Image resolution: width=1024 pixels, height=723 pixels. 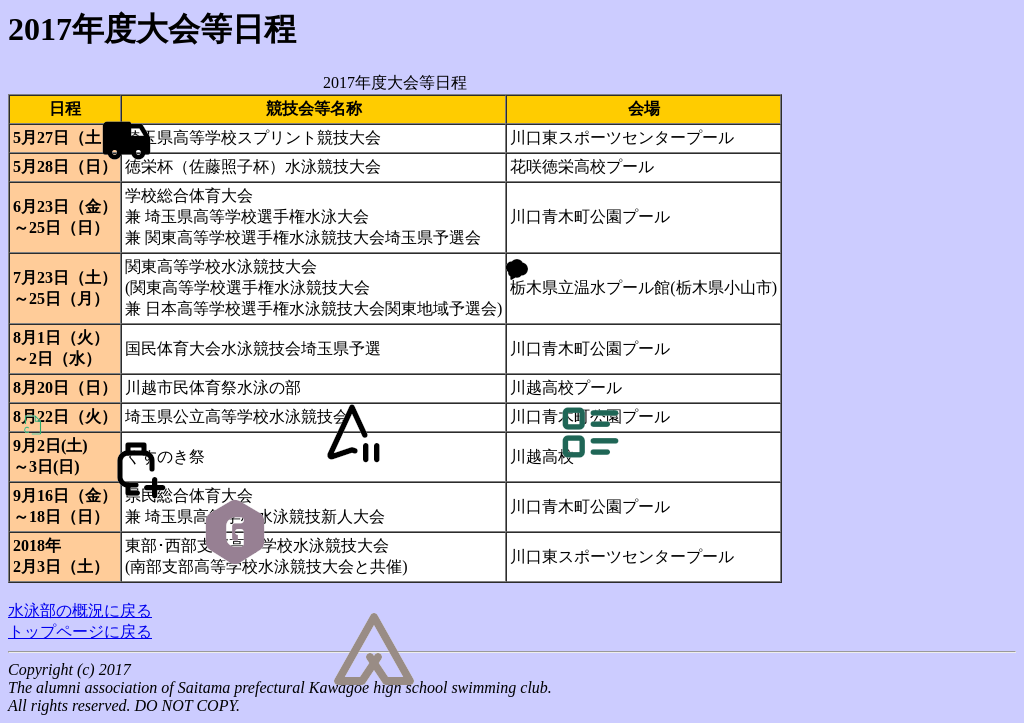 I want to click on add a new smartwatch device, so click(x=136, y=469).